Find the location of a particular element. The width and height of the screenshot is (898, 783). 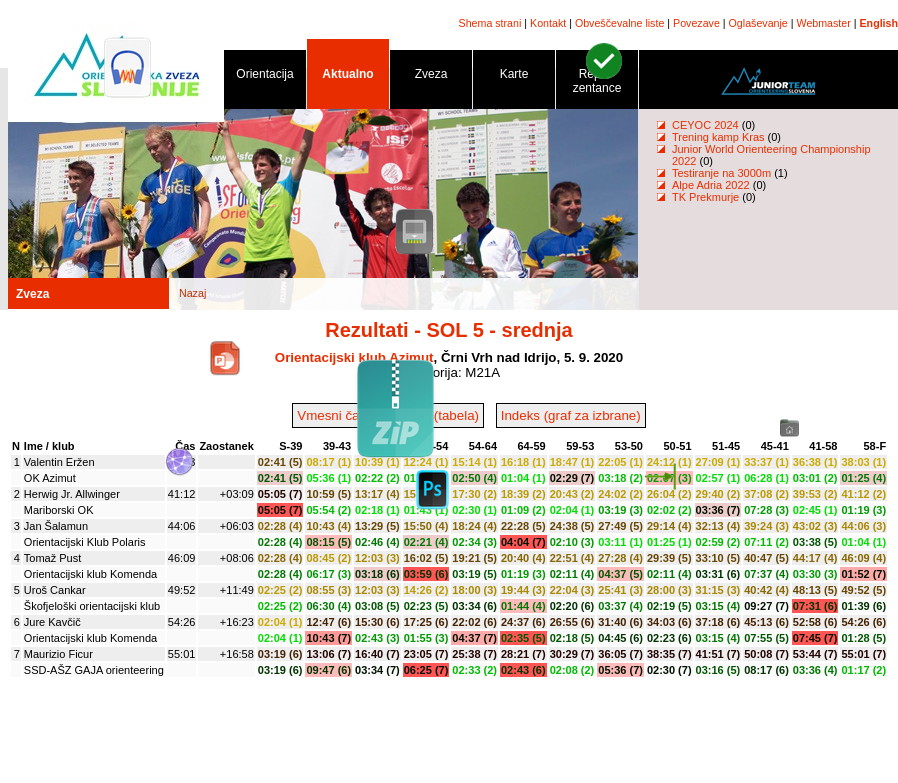

sega genesis 32x rom file is located at coordinates (414, 231).